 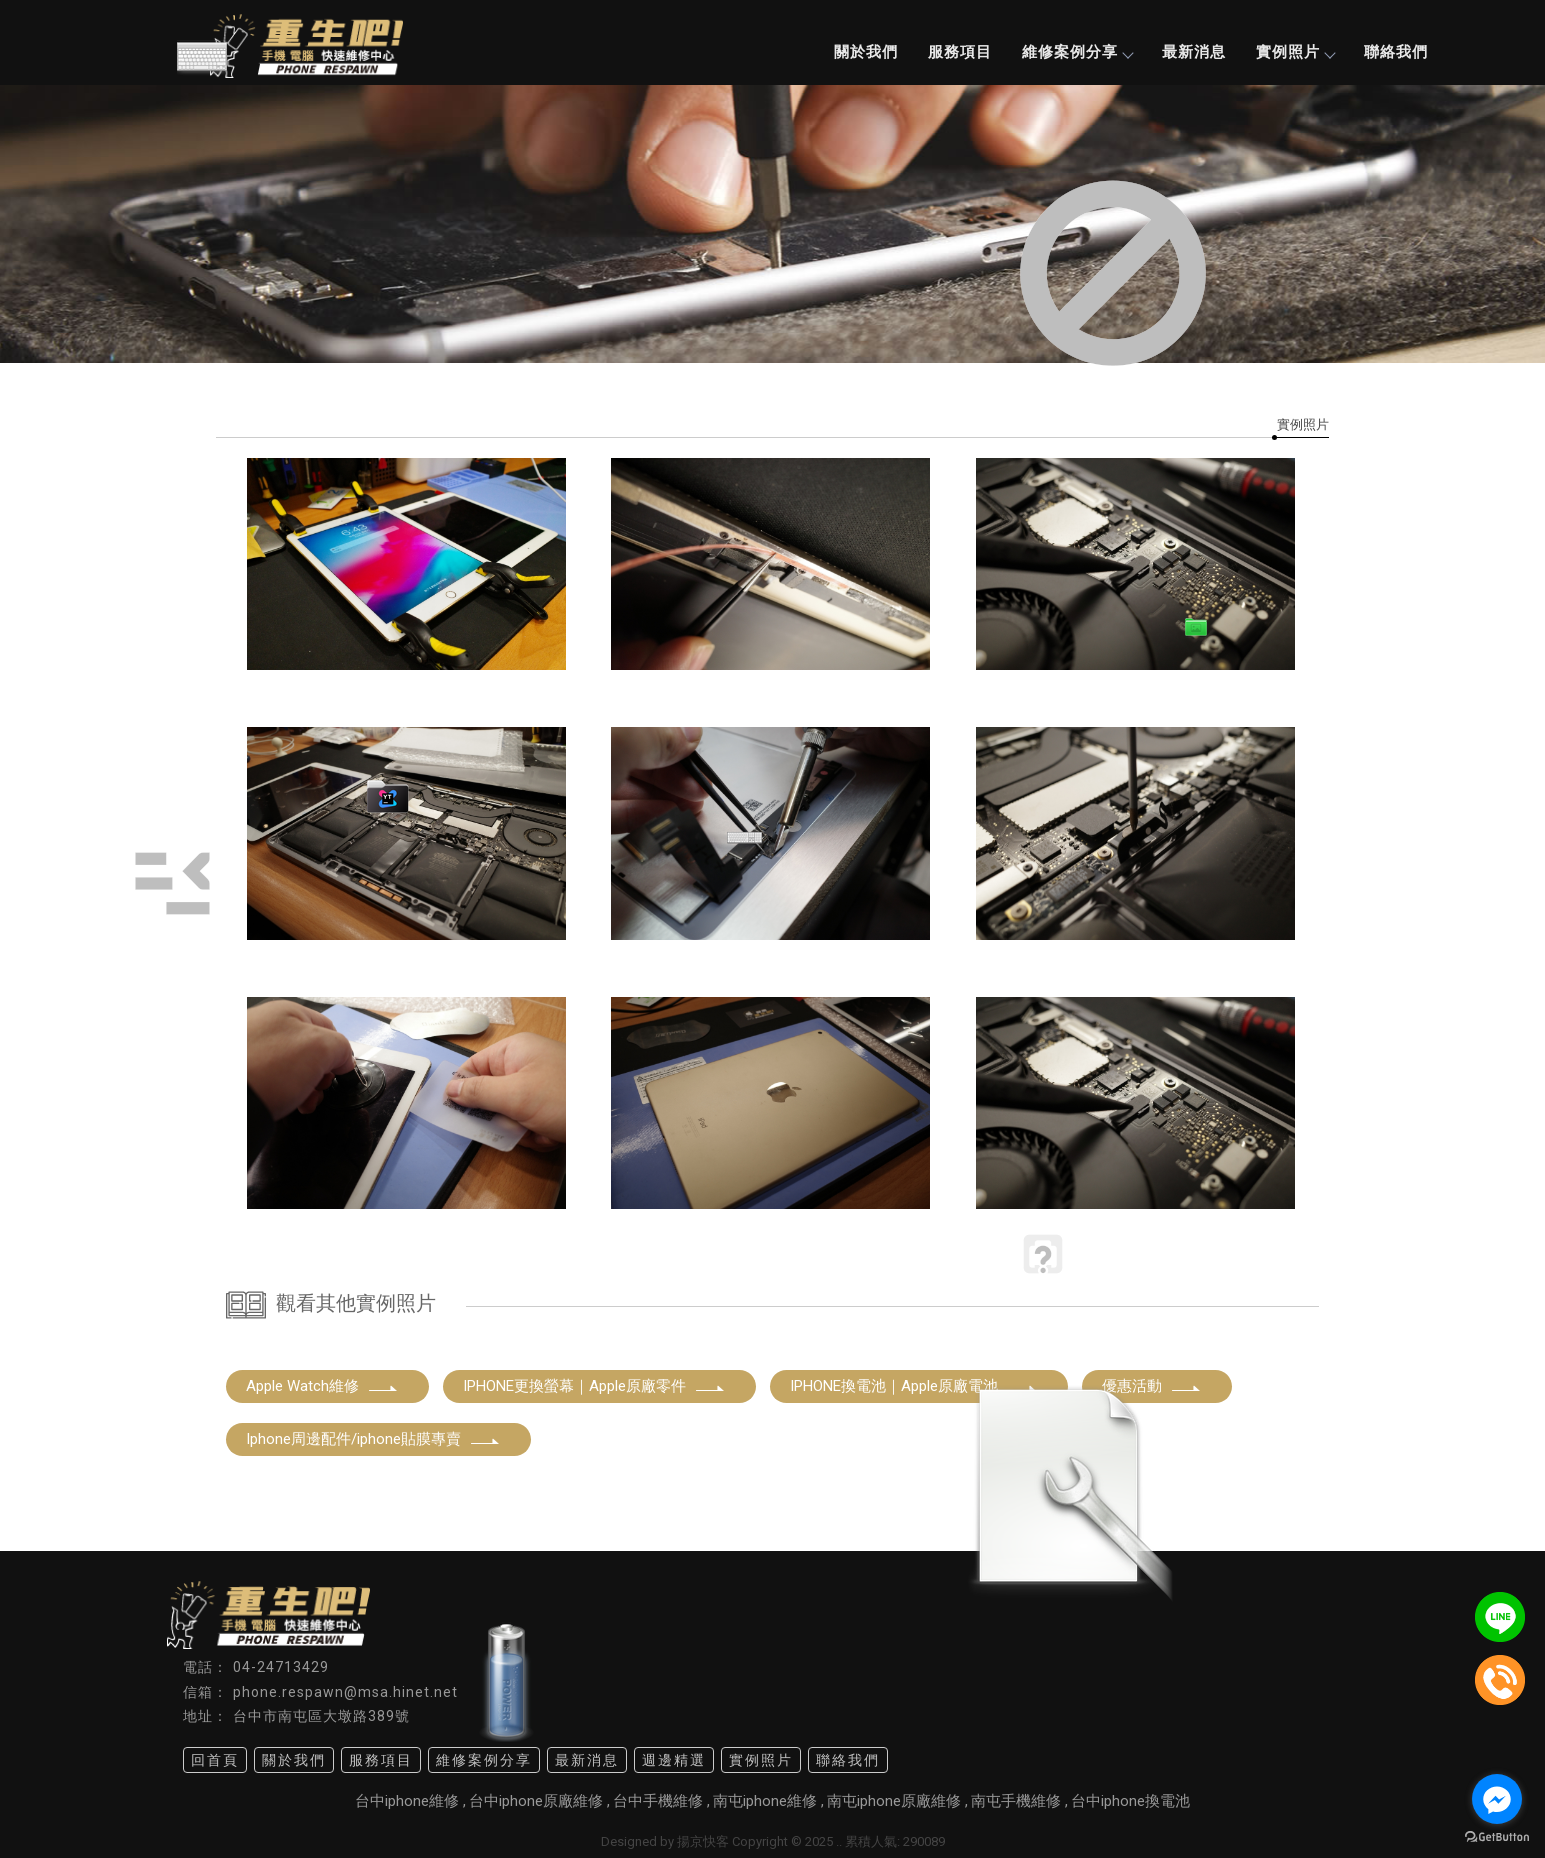 What do you see at coordinates (1075, 1492) in the screenshot?
I see `view or edit document properties` at bounding box center [1075, 1492].